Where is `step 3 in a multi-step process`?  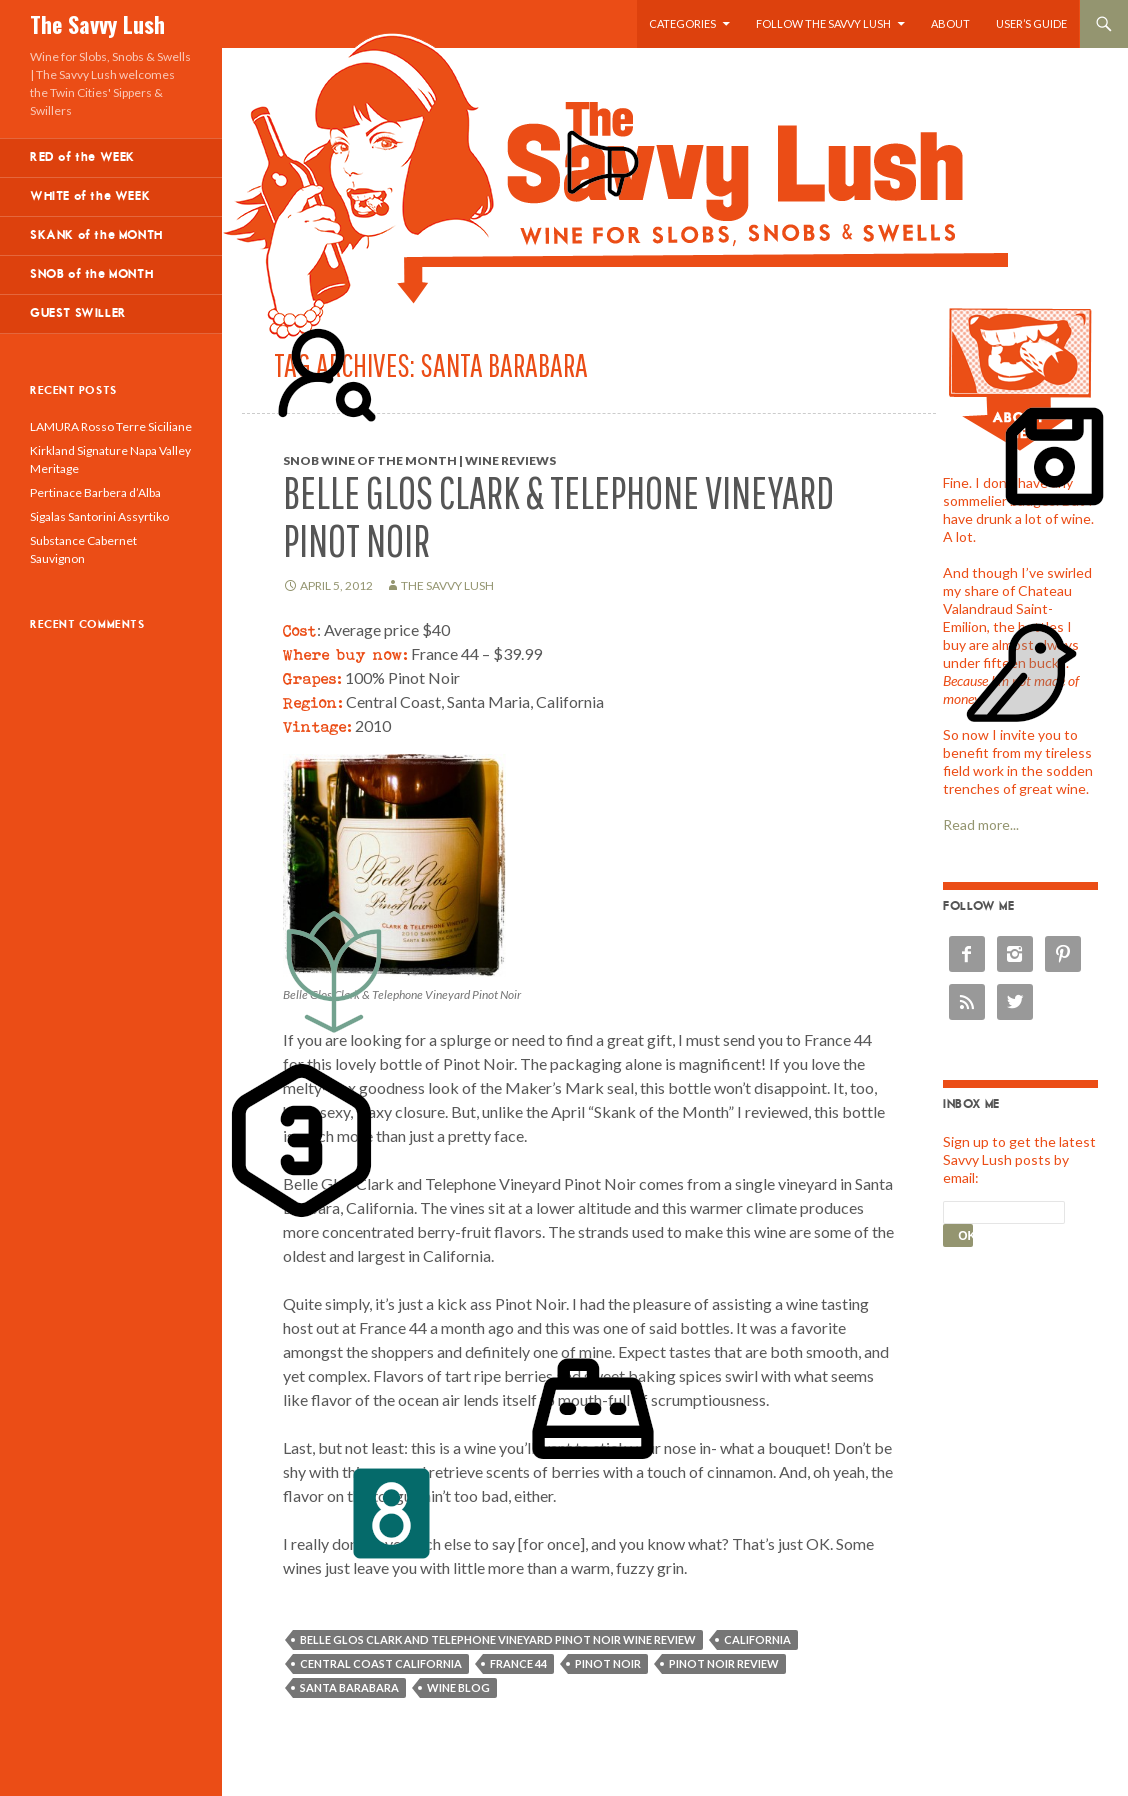 step 3 in a multi-step process is located at coordinates (301, 1140).